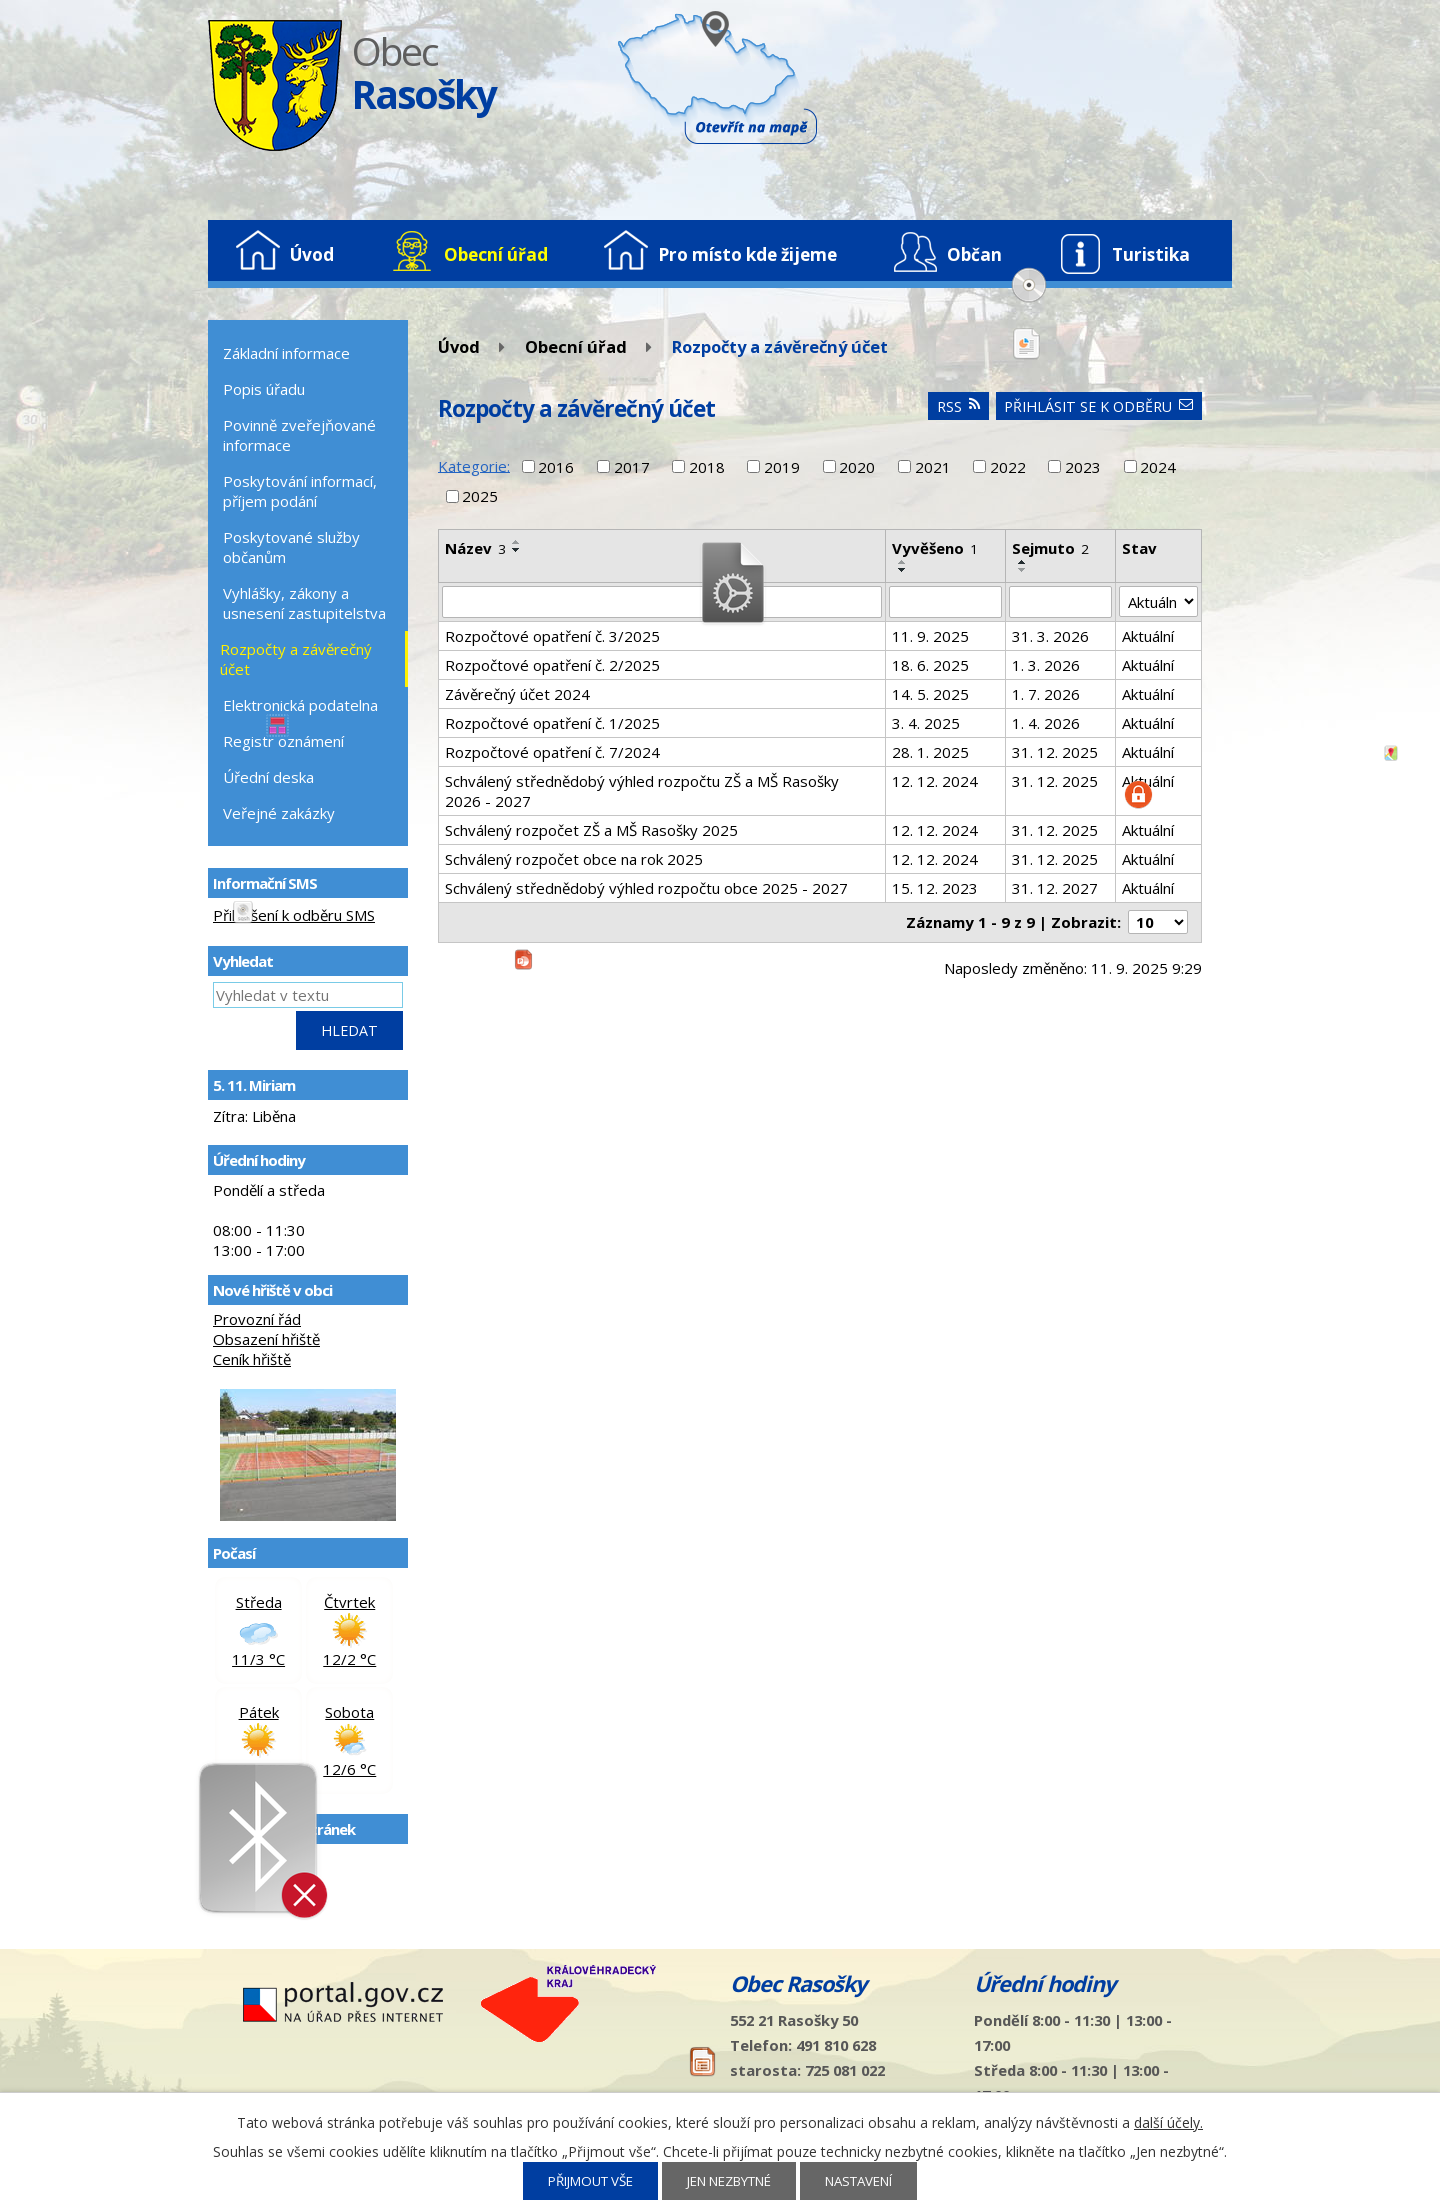 The image size is (1440, 2200). I want to click on a desktop application or executable file, so click(733, 584).